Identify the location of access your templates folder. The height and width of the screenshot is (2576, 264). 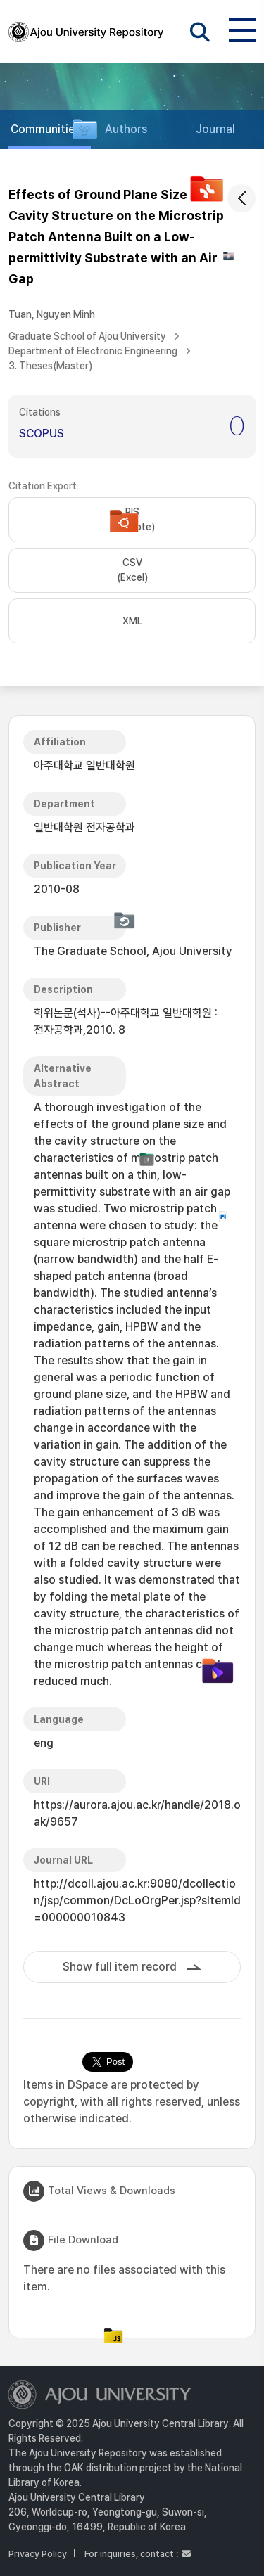
(146, 1159).